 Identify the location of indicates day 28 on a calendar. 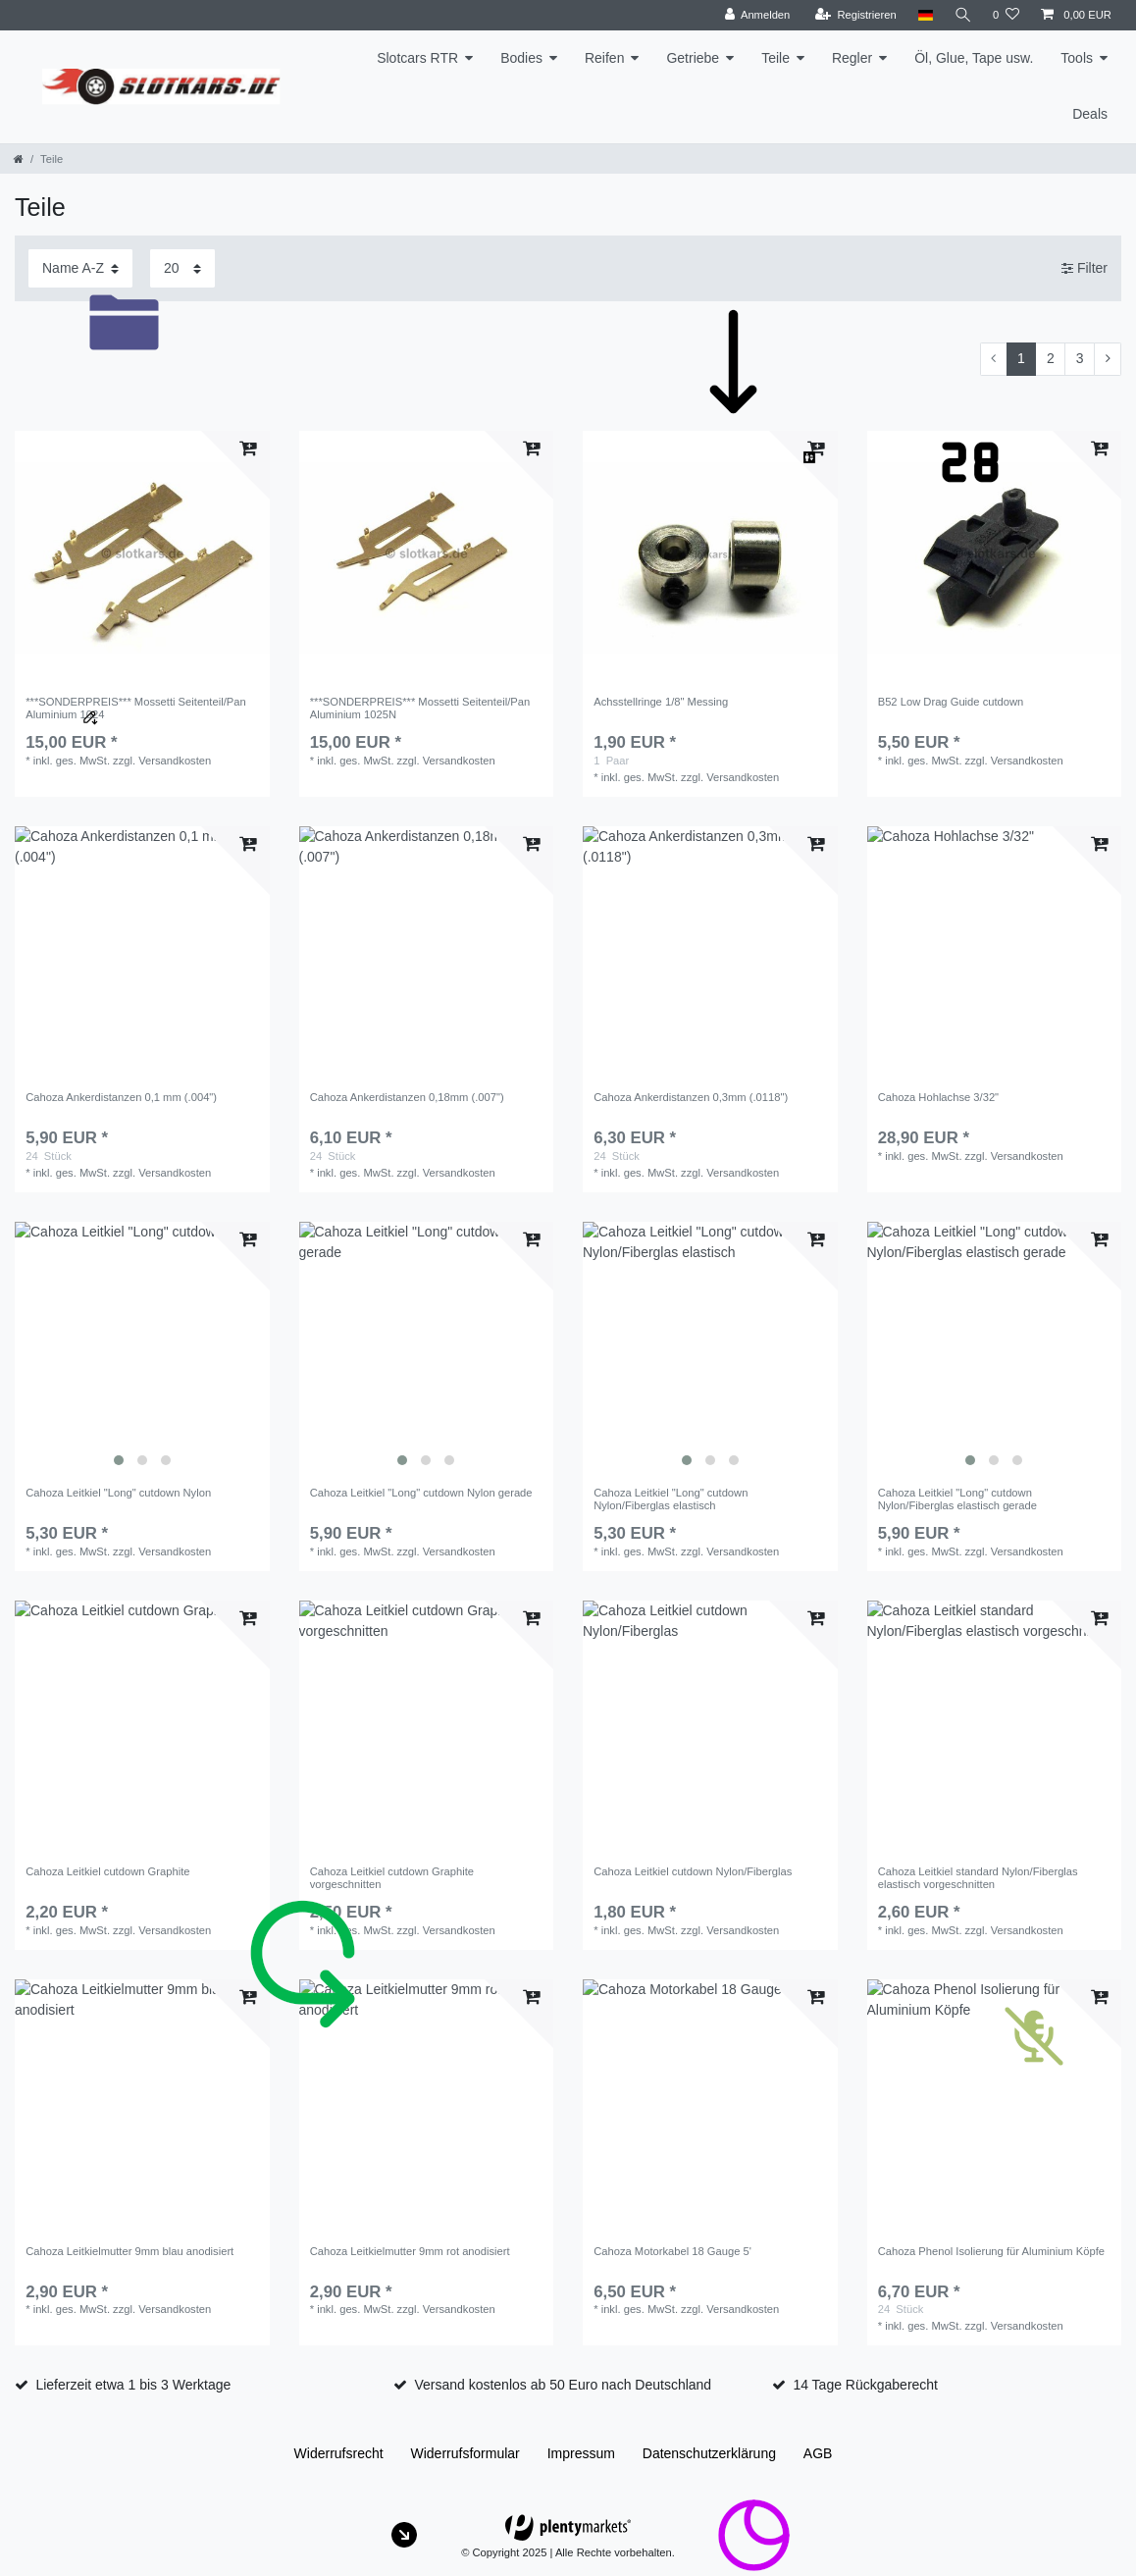
(970, 462).